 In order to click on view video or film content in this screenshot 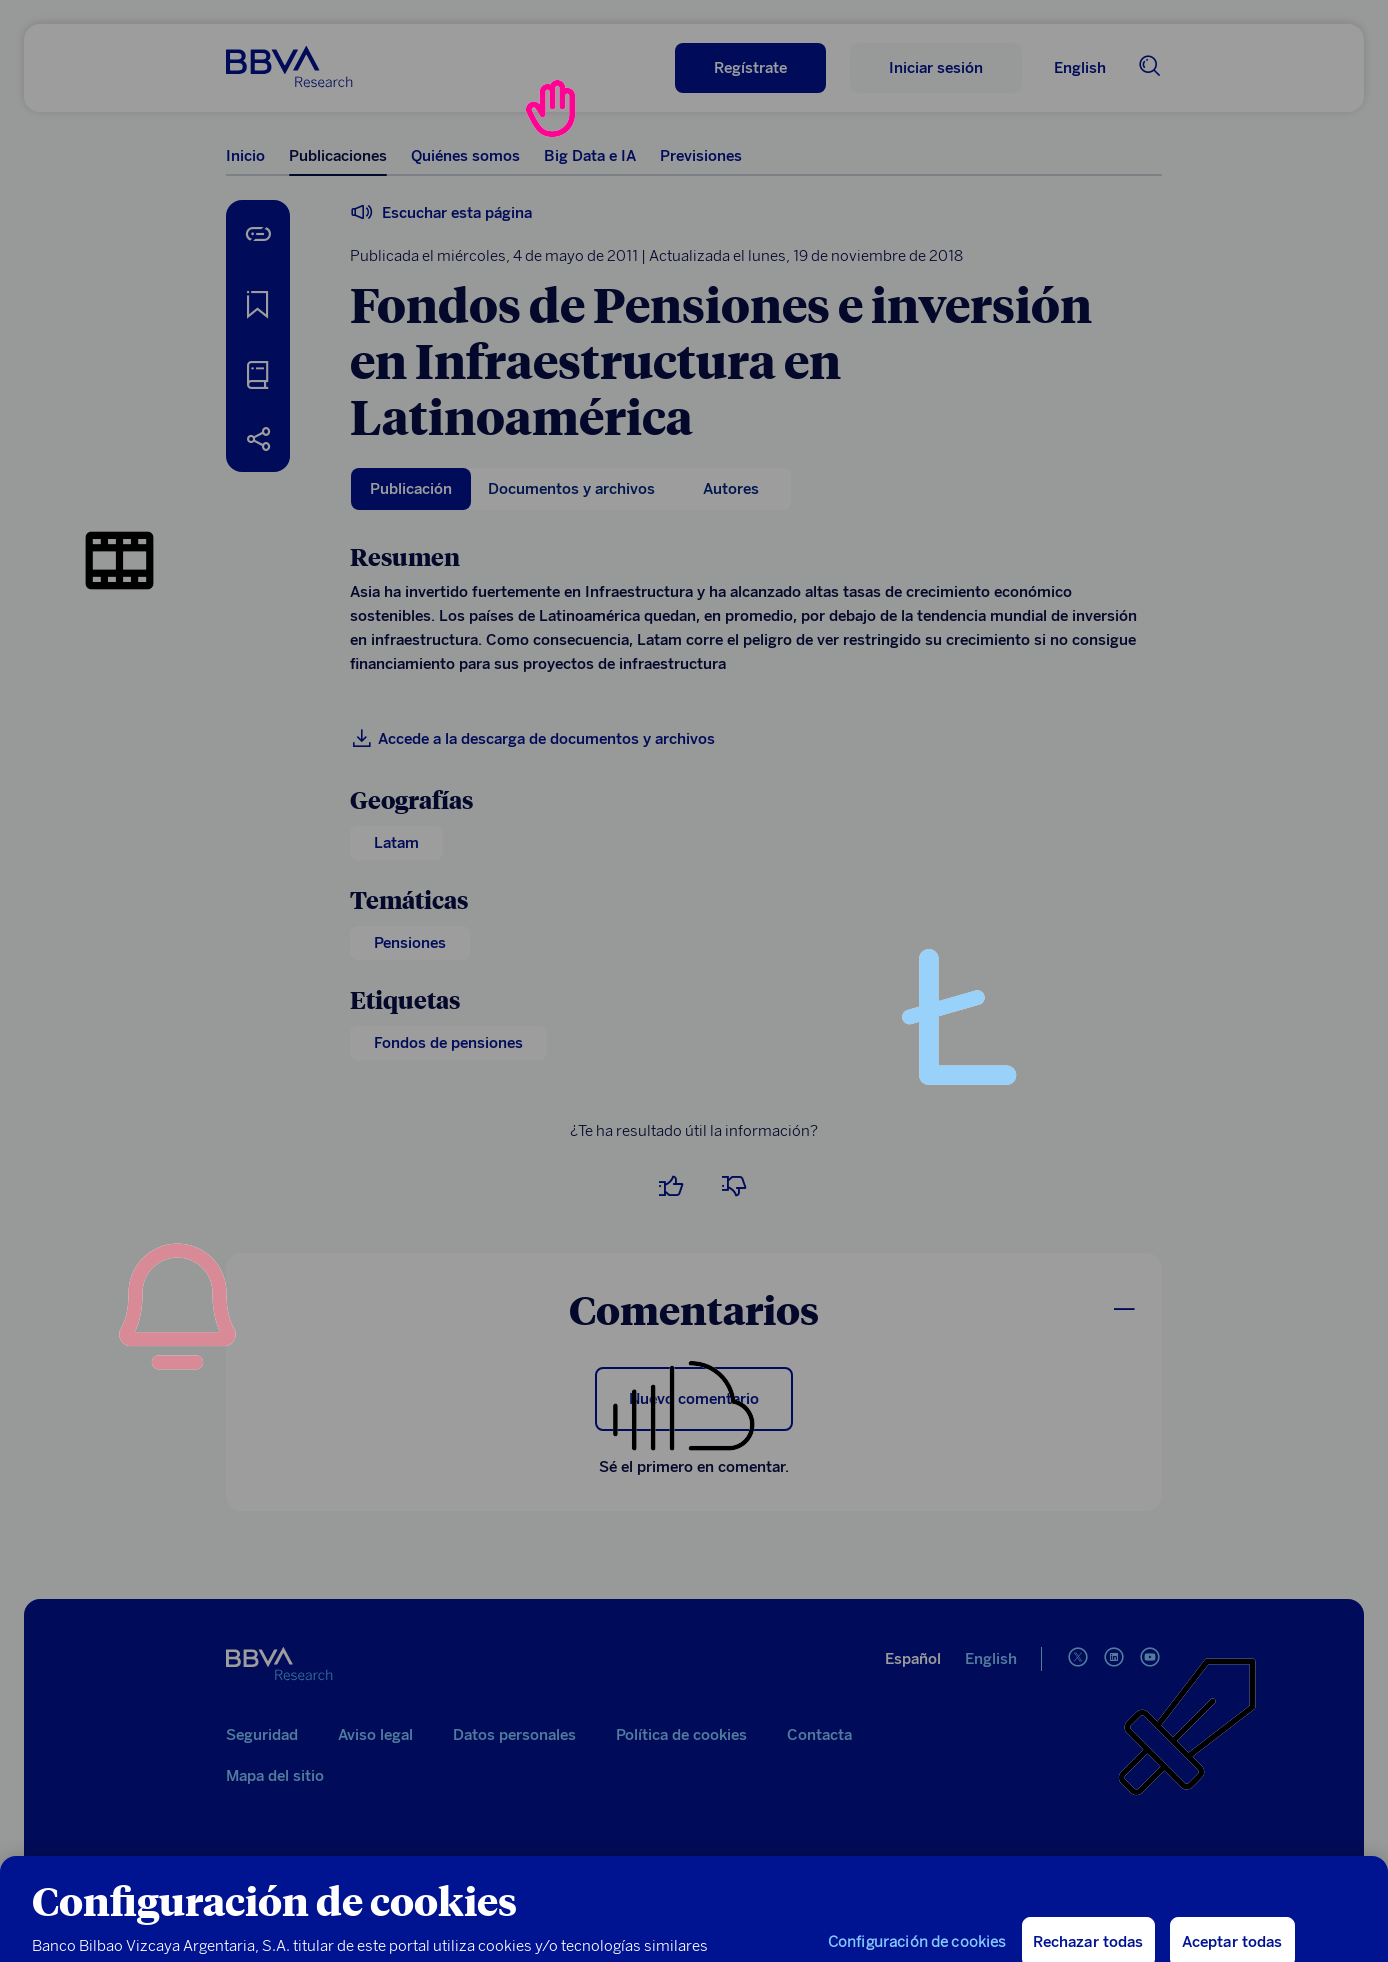, I will do `click(119, 560)`.